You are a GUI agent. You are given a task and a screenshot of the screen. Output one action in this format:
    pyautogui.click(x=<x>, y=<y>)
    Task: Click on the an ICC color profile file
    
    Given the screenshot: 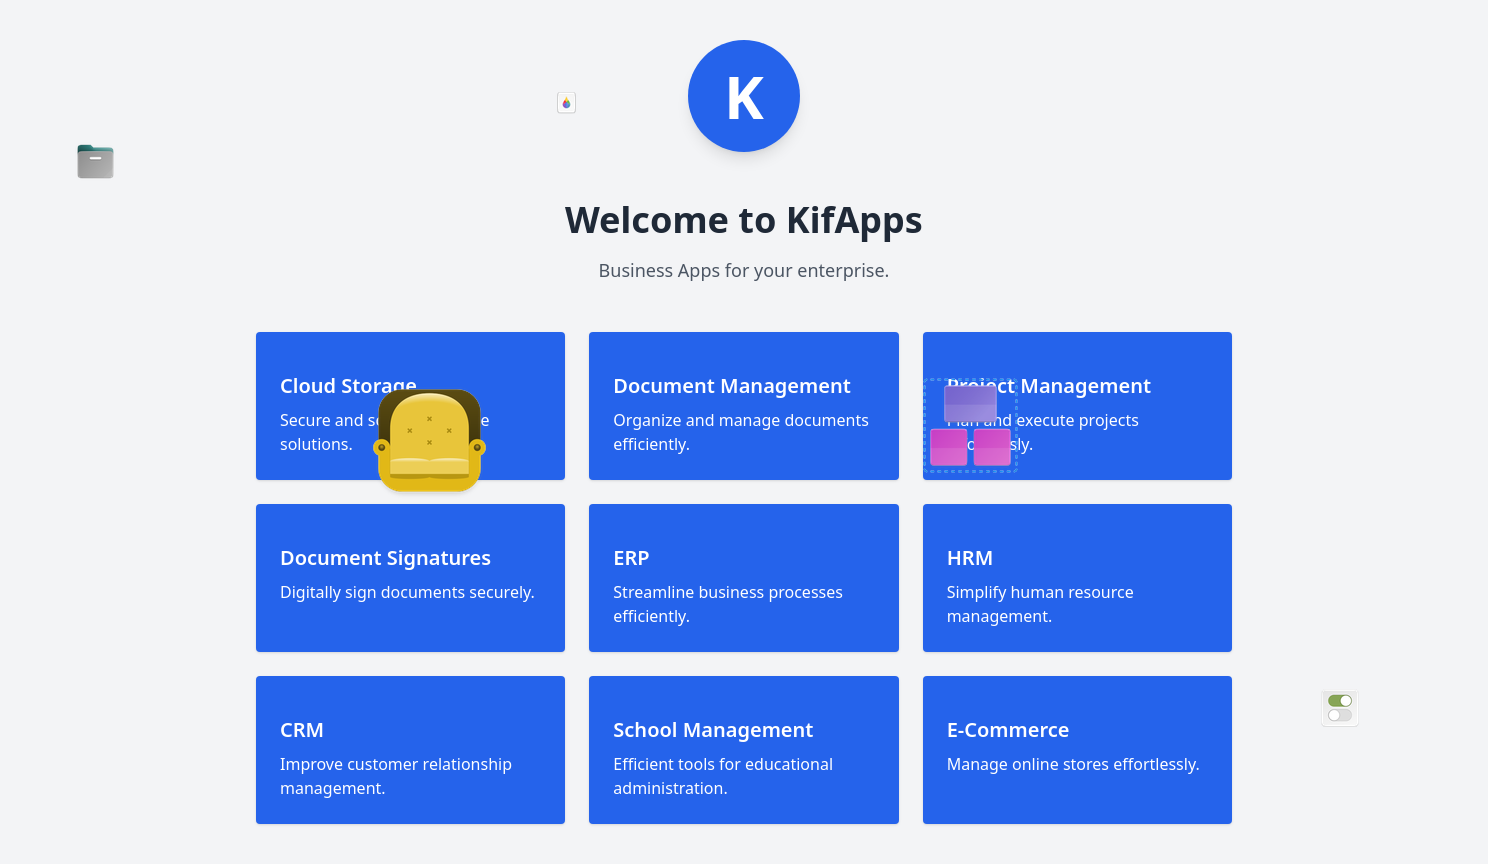 What is the action you would take?
    pyautogui.click(x=566, y=102)
    